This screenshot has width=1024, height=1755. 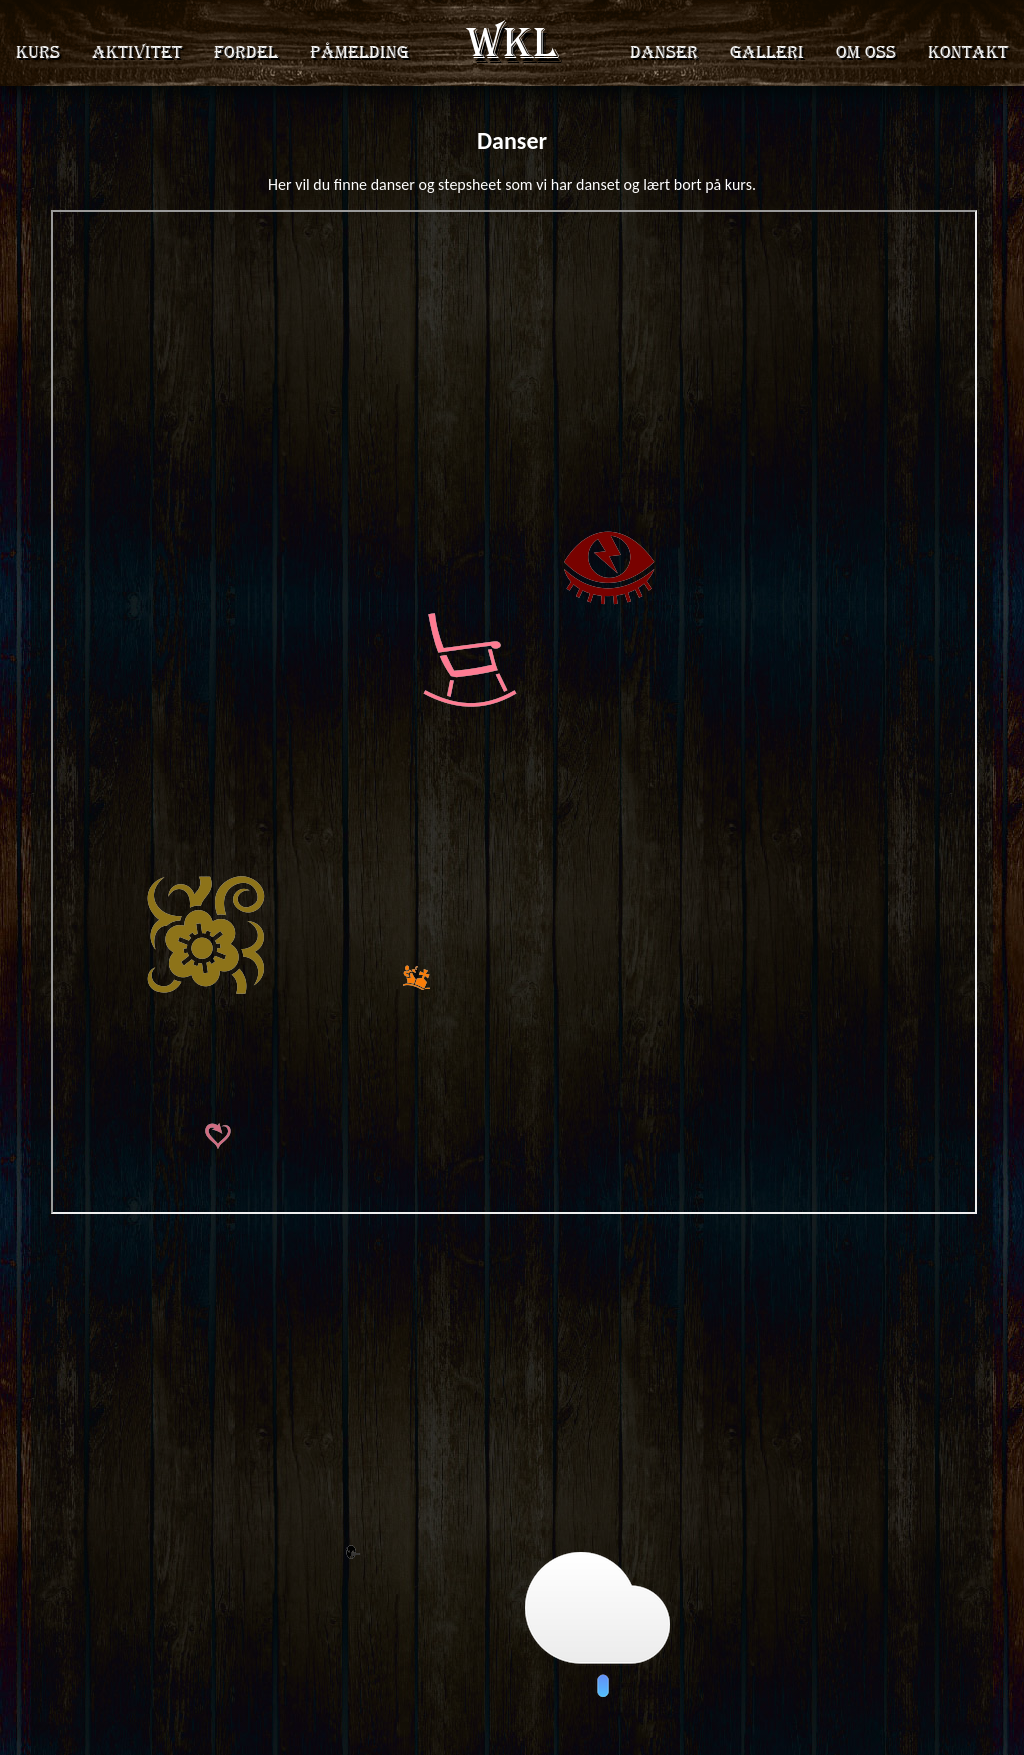 What do you see at coordinates (206, 935) in the screenshot?
I see `decorative floral element for game UI` at bounding box center [206, 935].